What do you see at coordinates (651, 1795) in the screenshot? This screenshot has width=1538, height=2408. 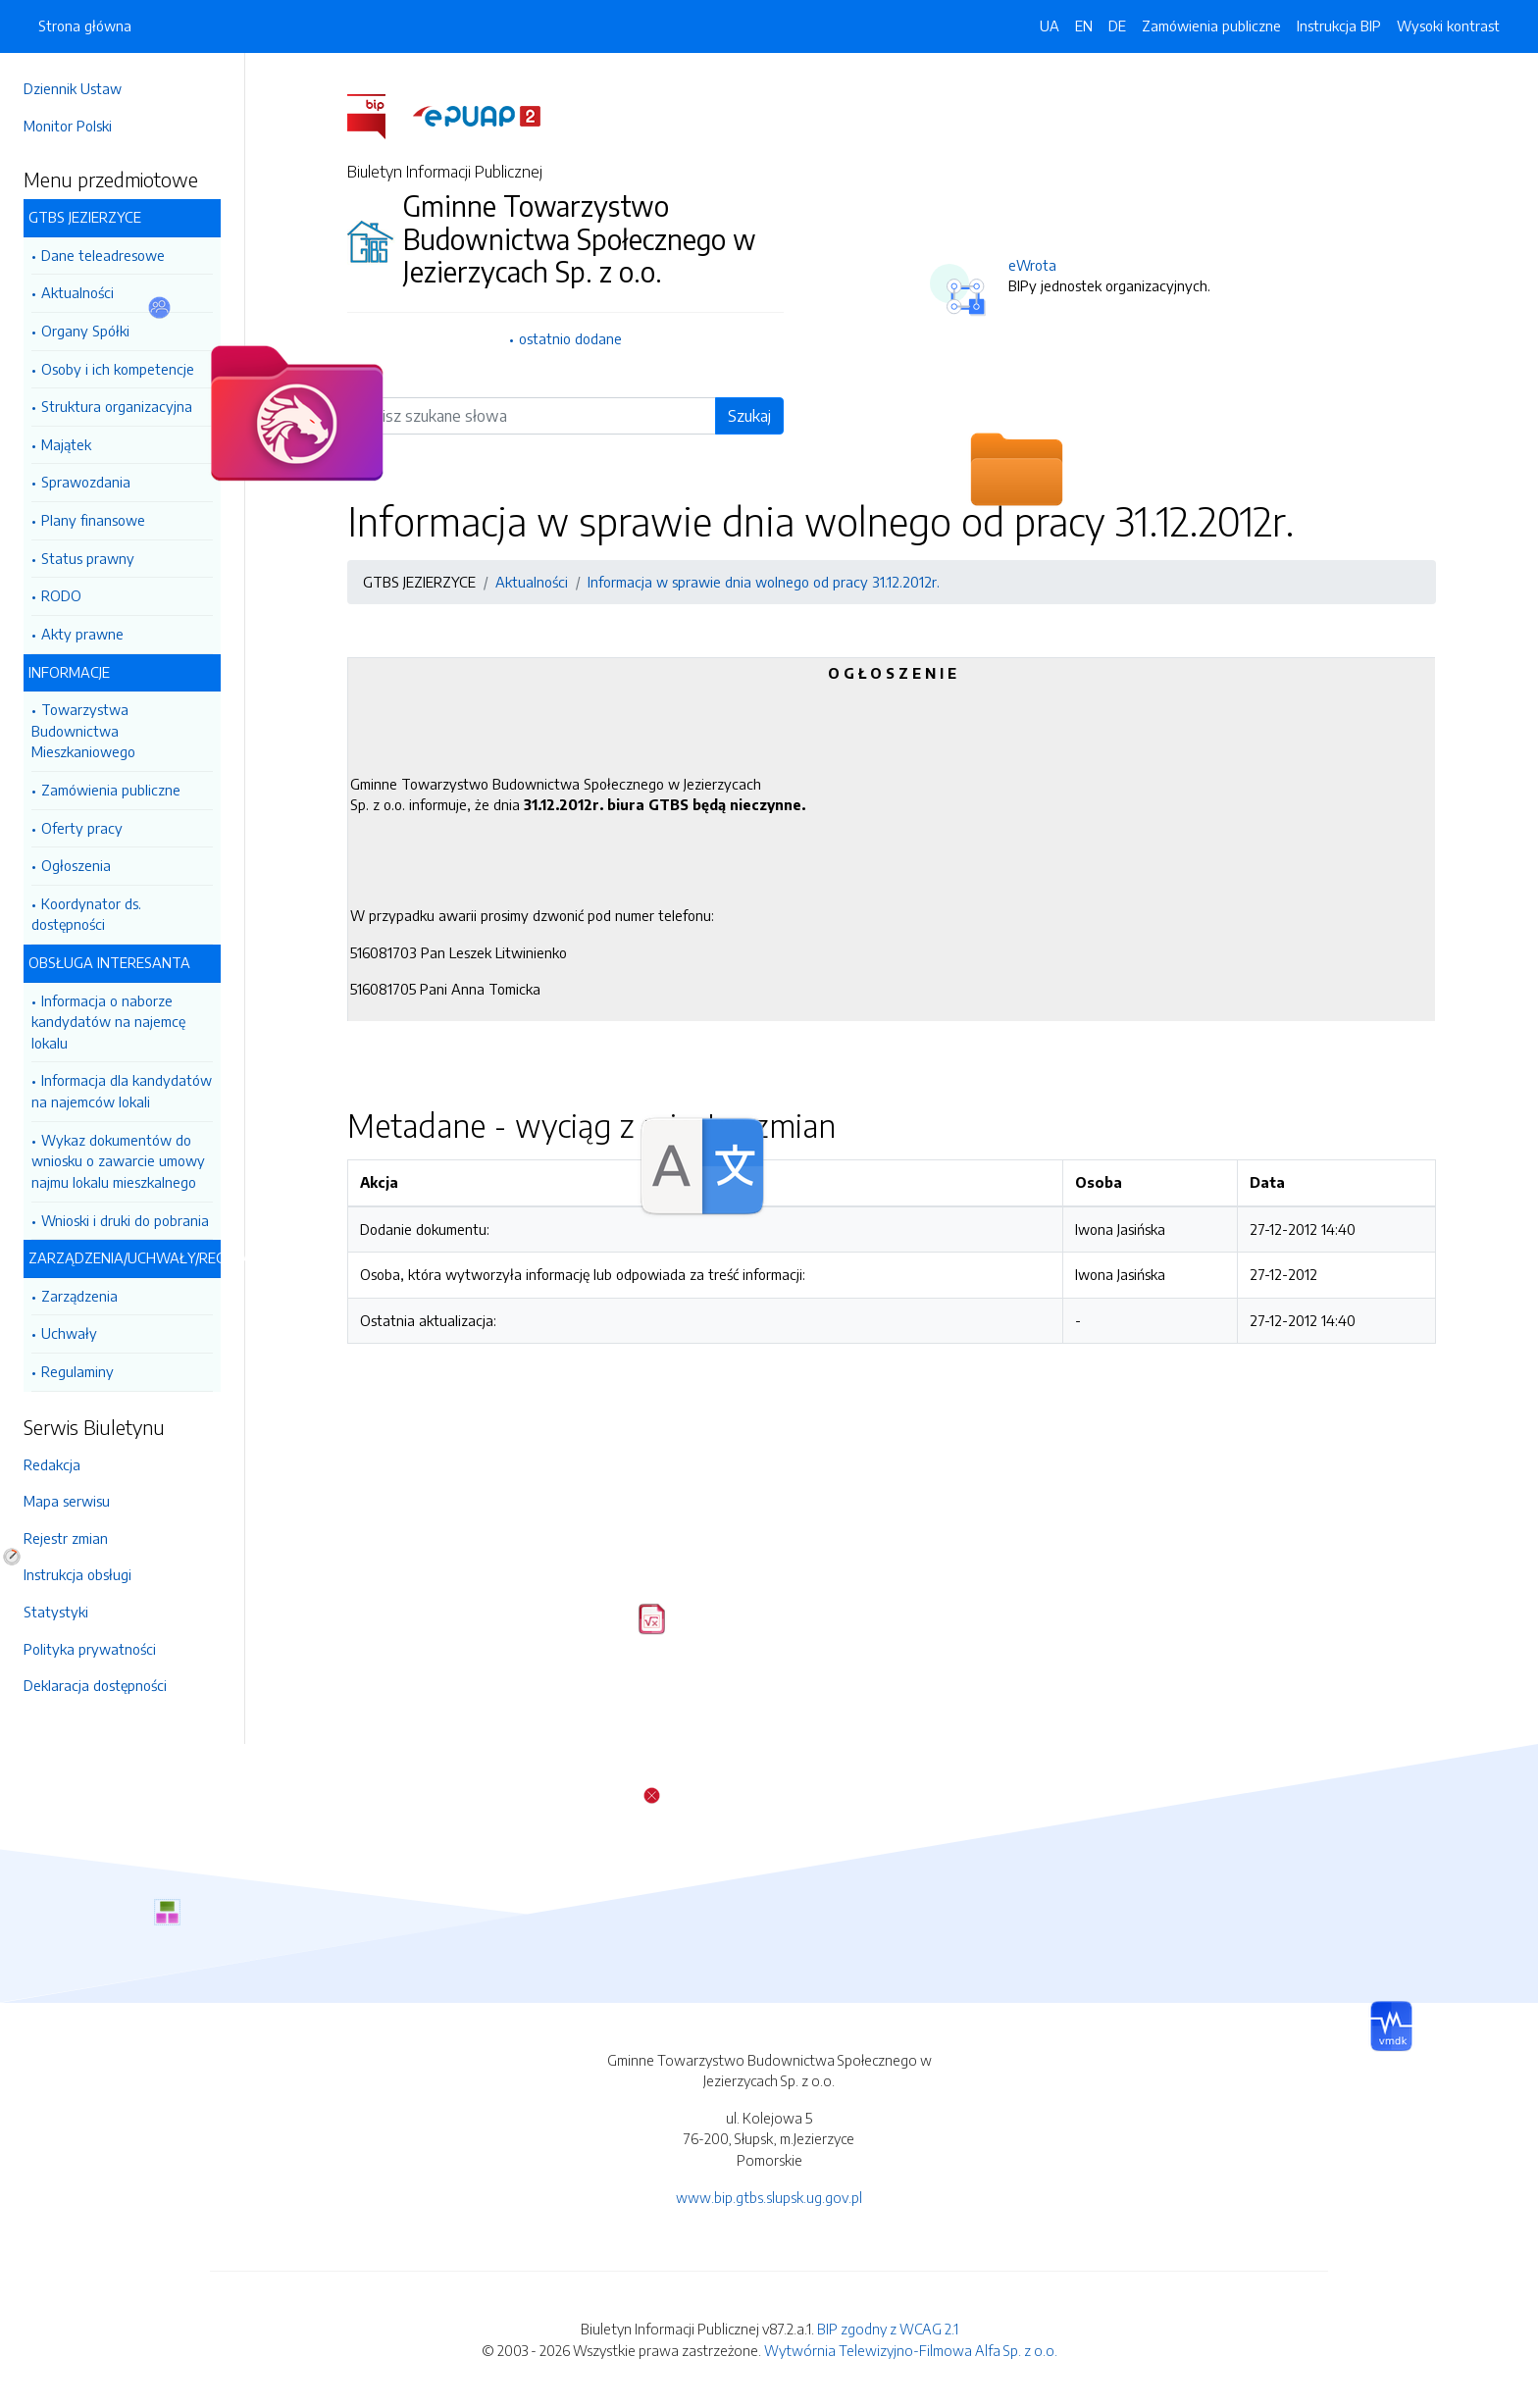 I see `indicates an Insync synchronization error` at bounding box center [651, 1795].